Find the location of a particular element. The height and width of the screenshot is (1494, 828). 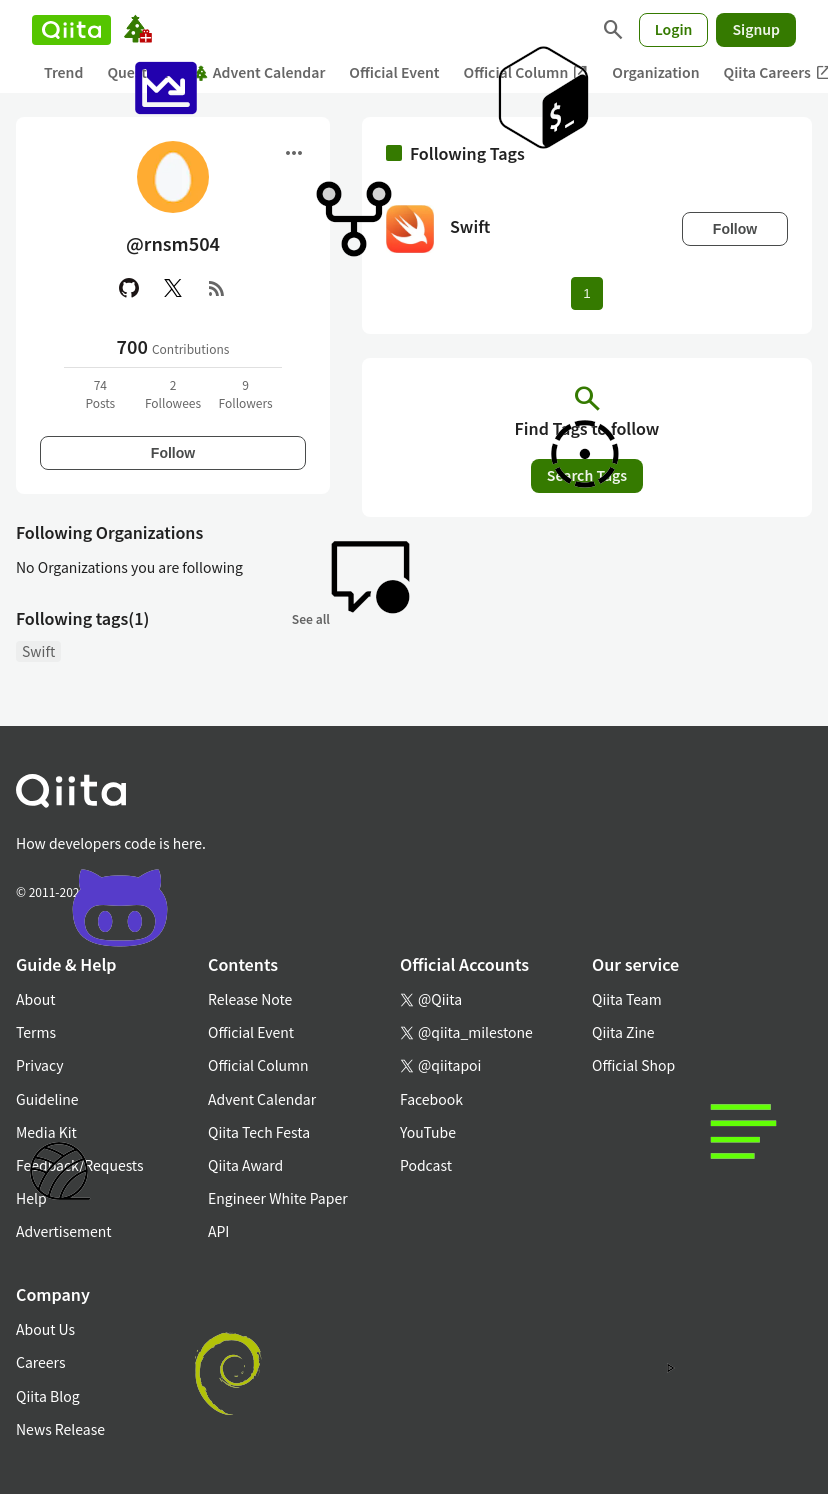

view unresolved comments is located at coordinates (370, 574).